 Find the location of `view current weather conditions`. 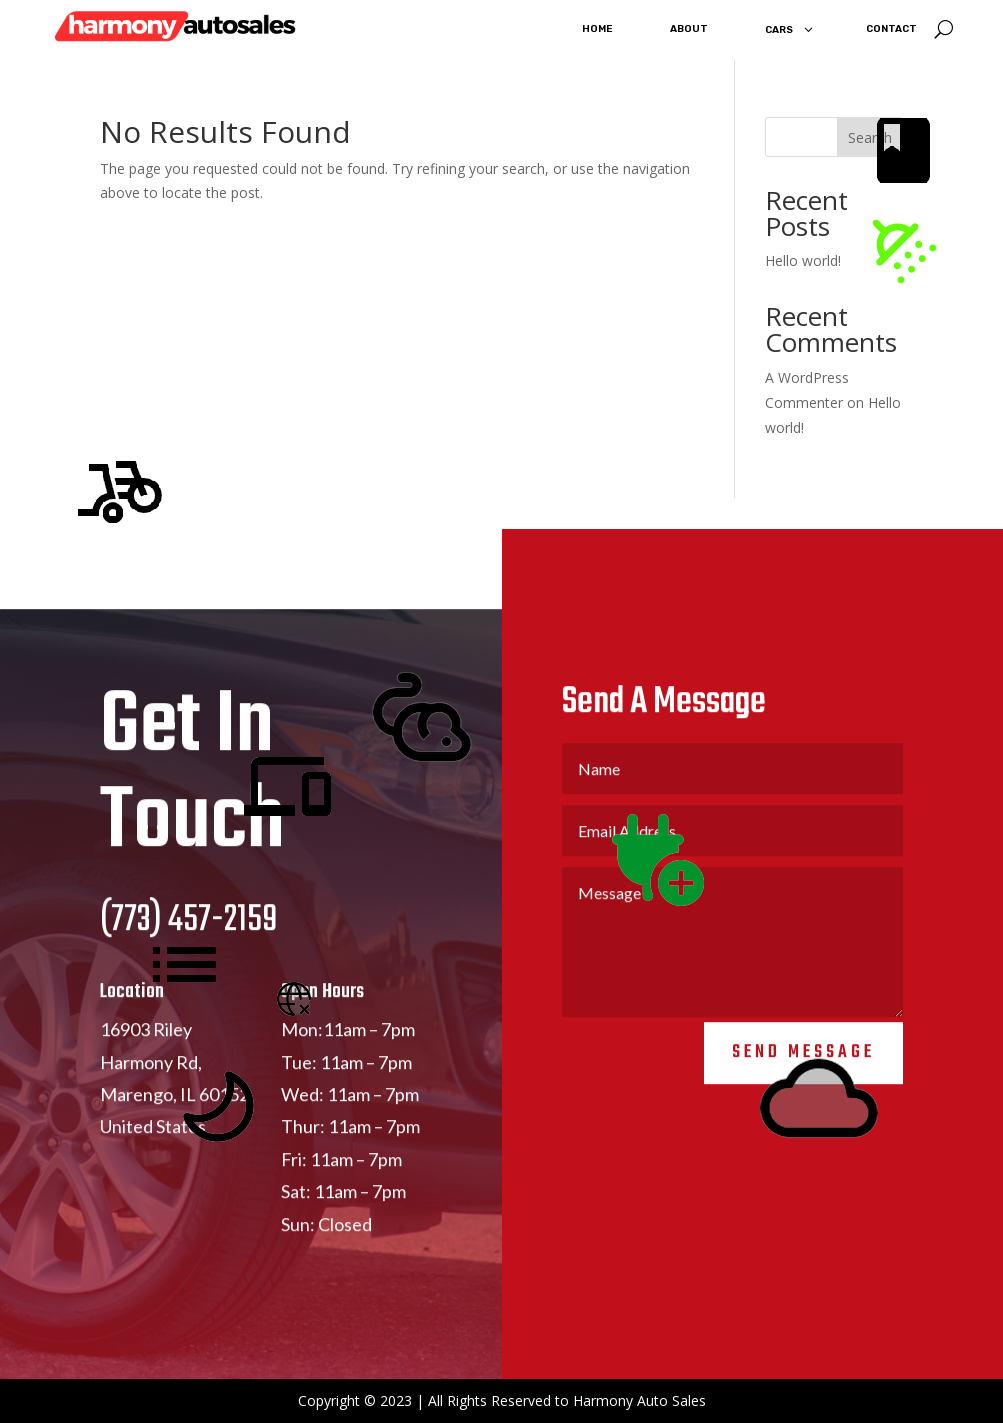

view current weather conditions is located at coordinates (819, 1098).